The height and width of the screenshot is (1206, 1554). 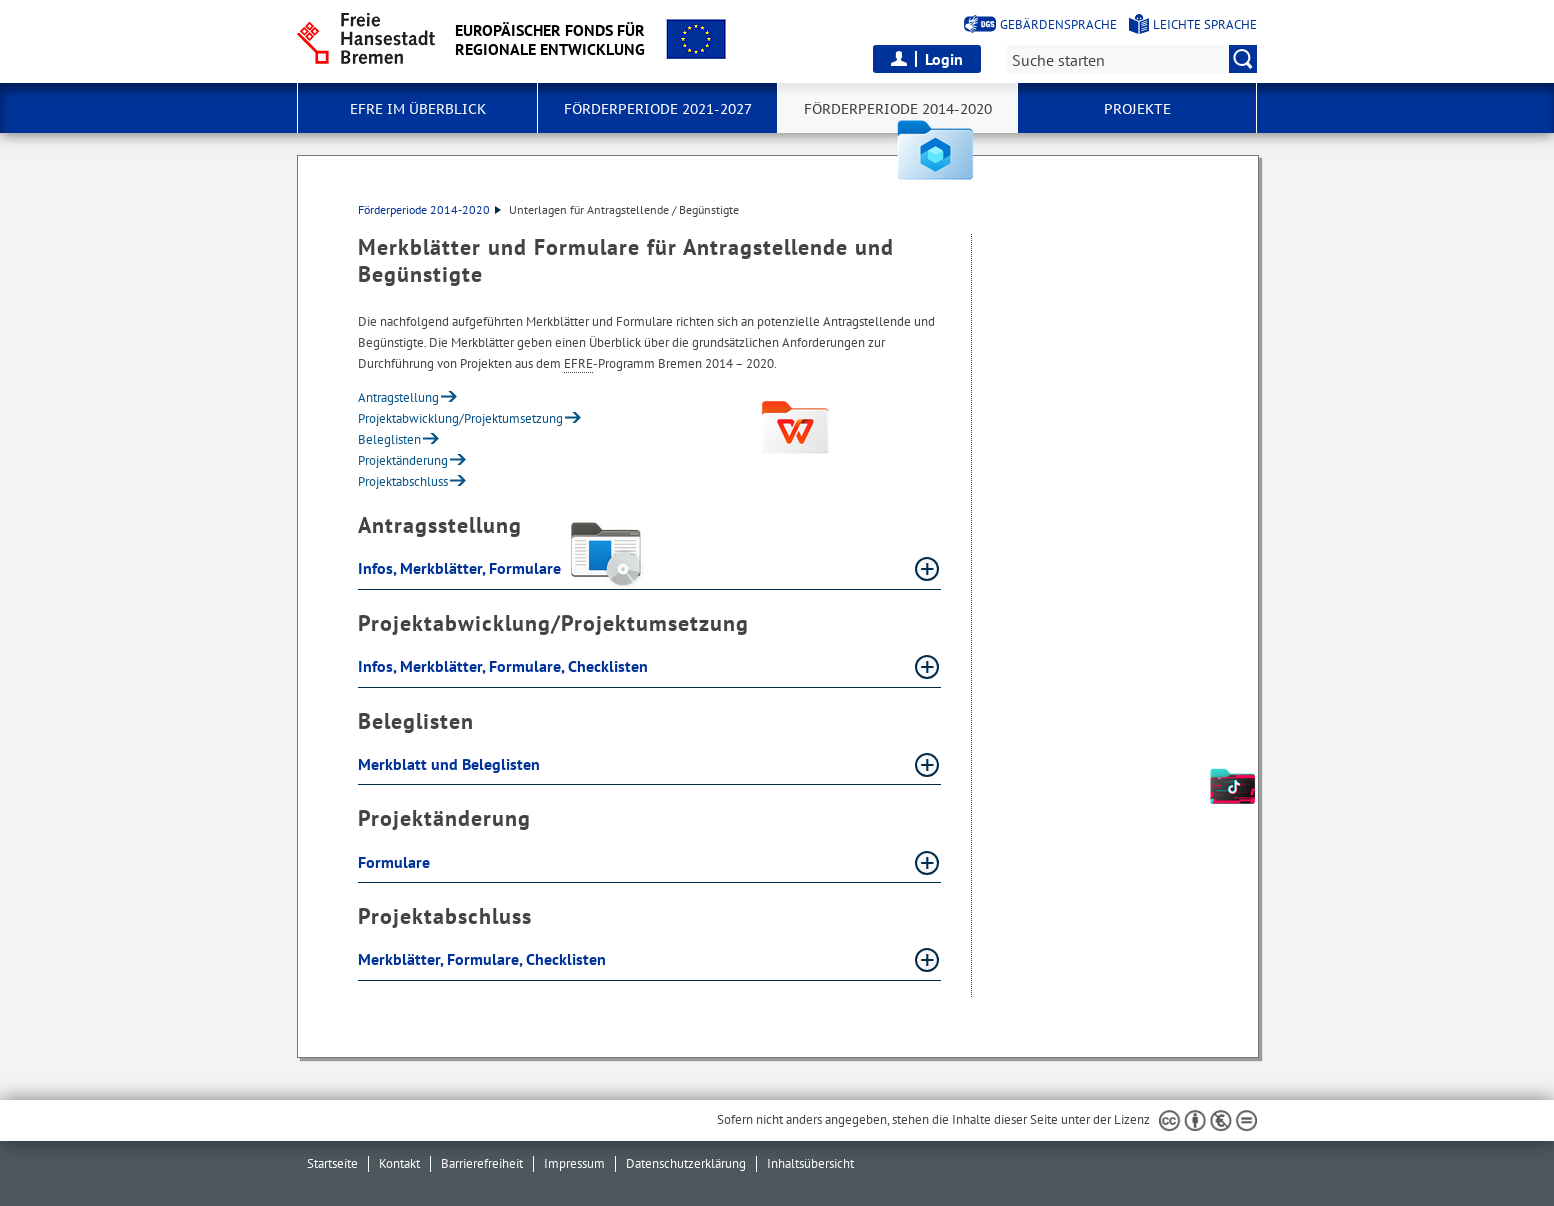 What do you see at coordinates (935, 152) in the screenshot?
I see `open folder containing microsoft dynamics 365 remote assist files` at bounding box center [935, 152].